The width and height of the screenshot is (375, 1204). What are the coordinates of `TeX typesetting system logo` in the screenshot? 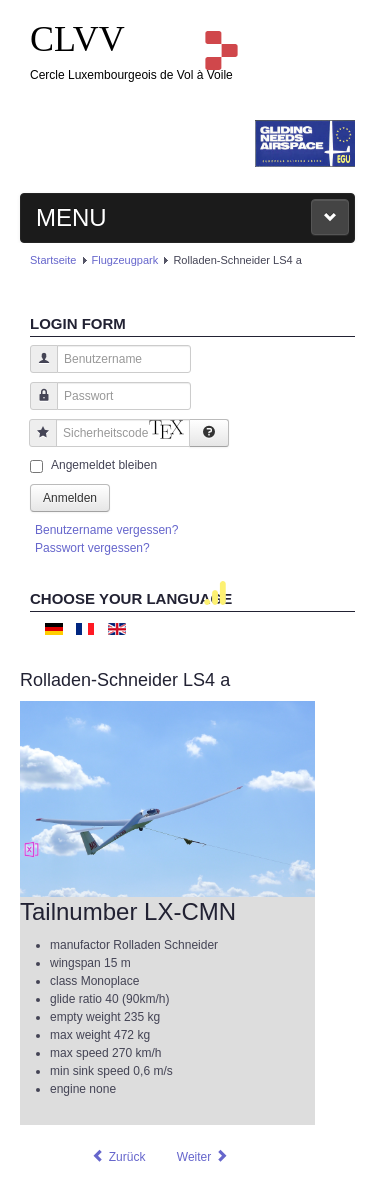 It's located at (166, 429).